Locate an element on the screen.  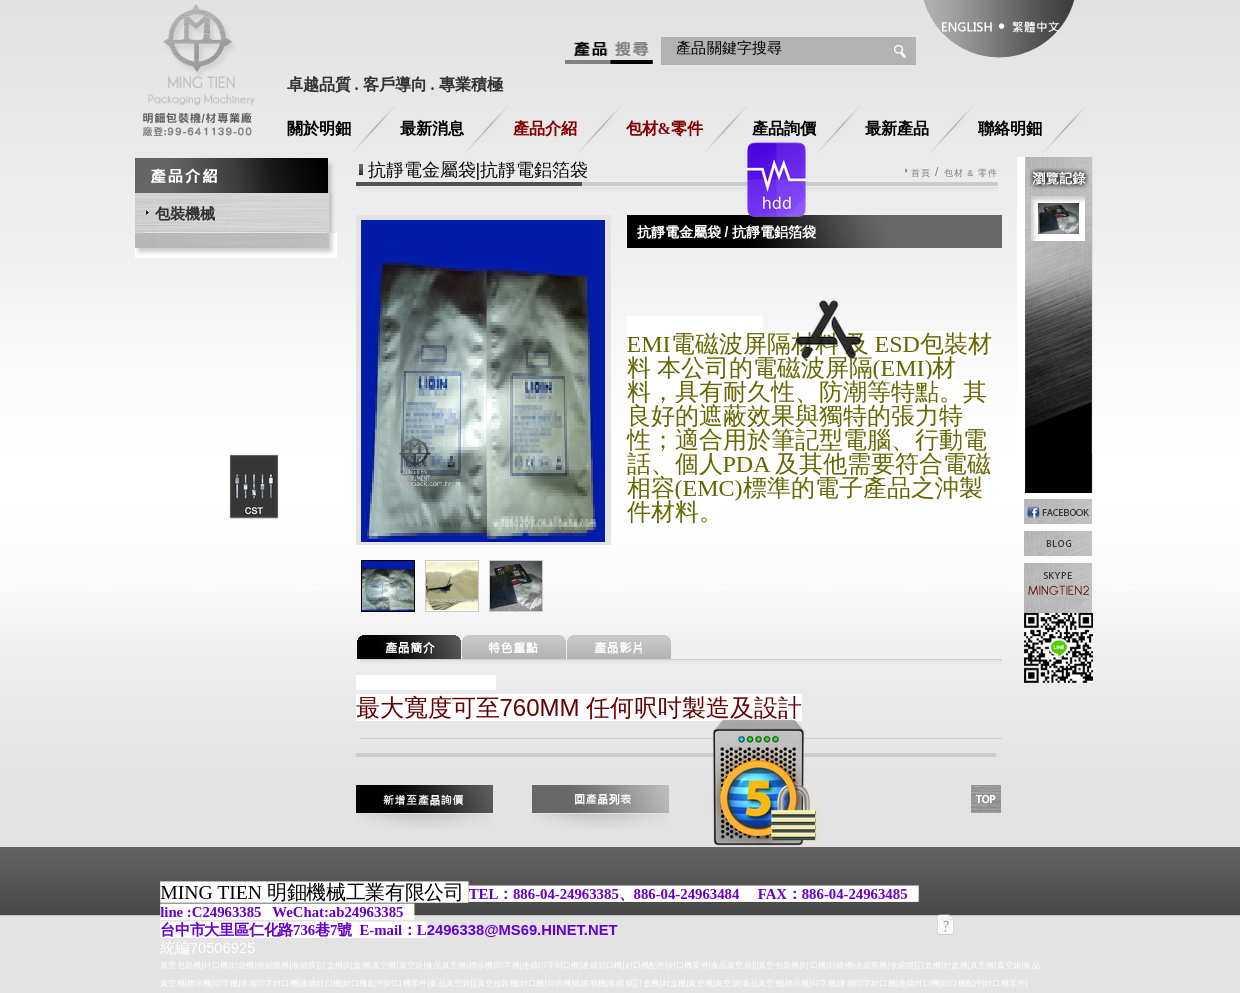
virtualbox hard disk drive file is located at coordinates (776, 179).